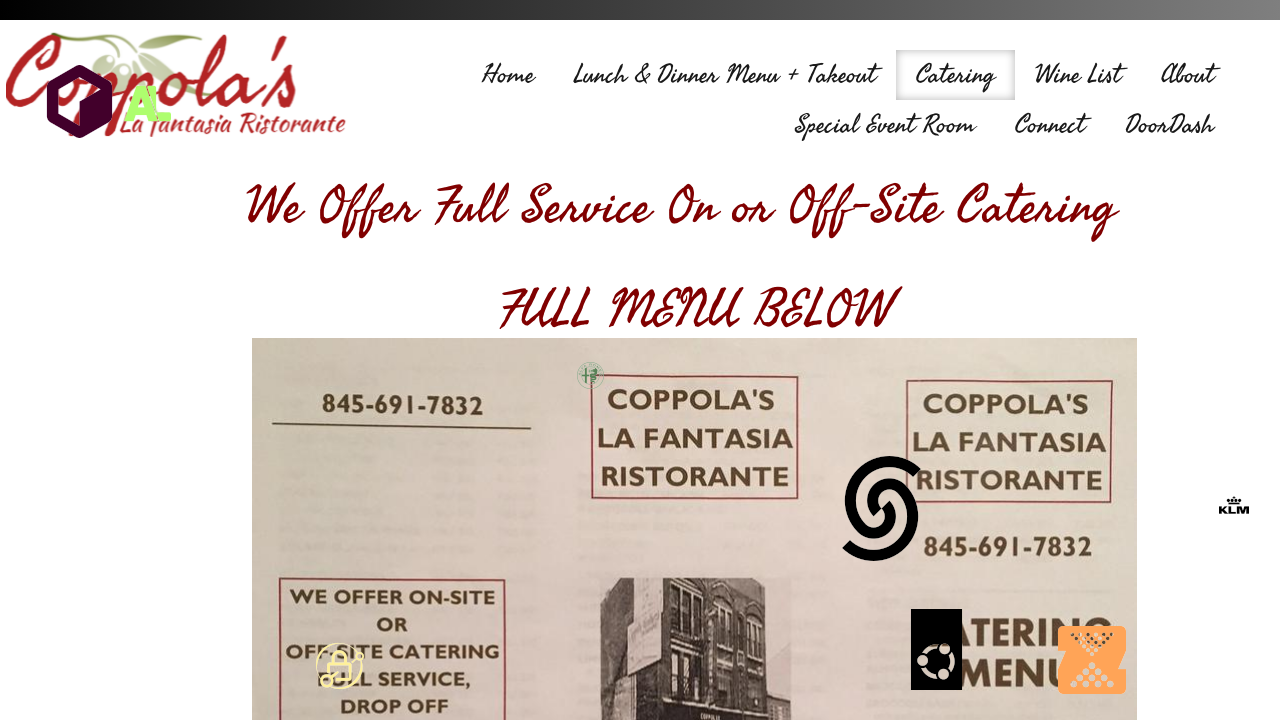 This screenshot has height=720, width=1280. Describe the element at coordinates (1234, 505) in the screenshot. I see `visit KLM airline website or app` at that location.